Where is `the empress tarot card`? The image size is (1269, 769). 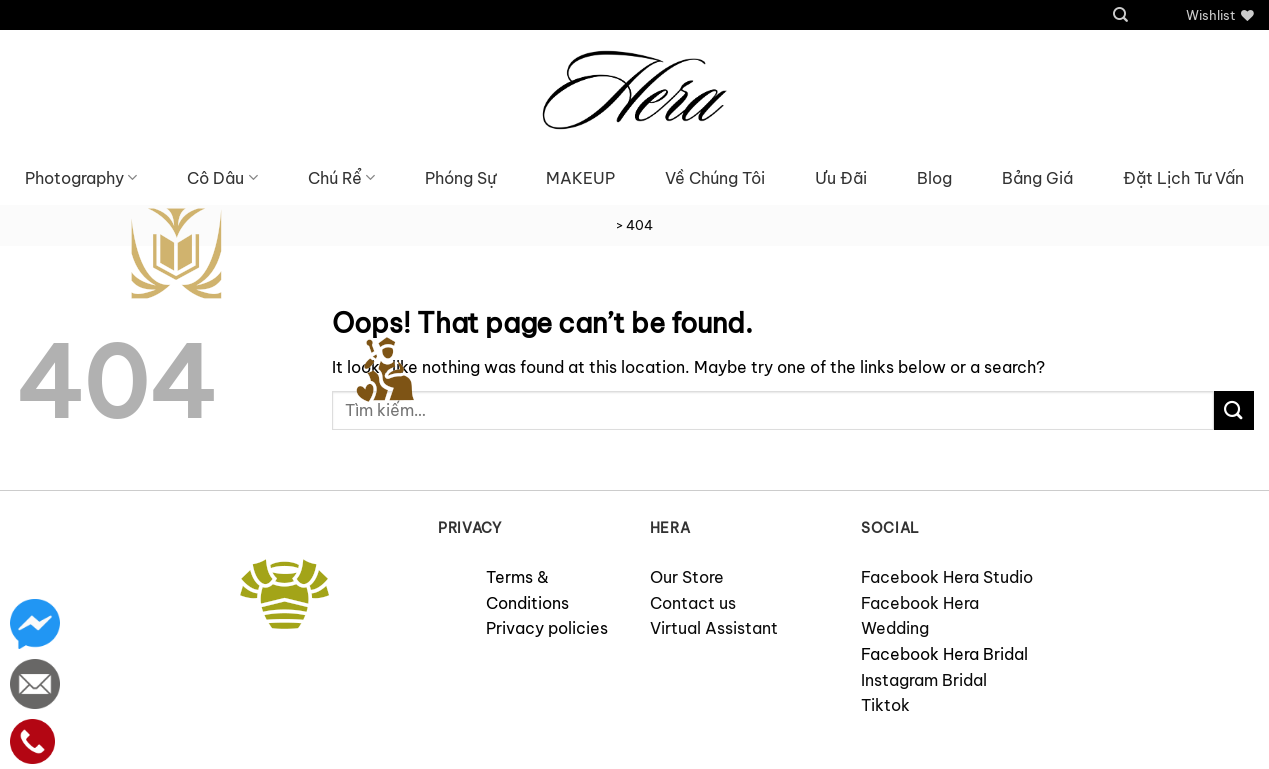 the empress tarot card is located at coordinates (386, 368).